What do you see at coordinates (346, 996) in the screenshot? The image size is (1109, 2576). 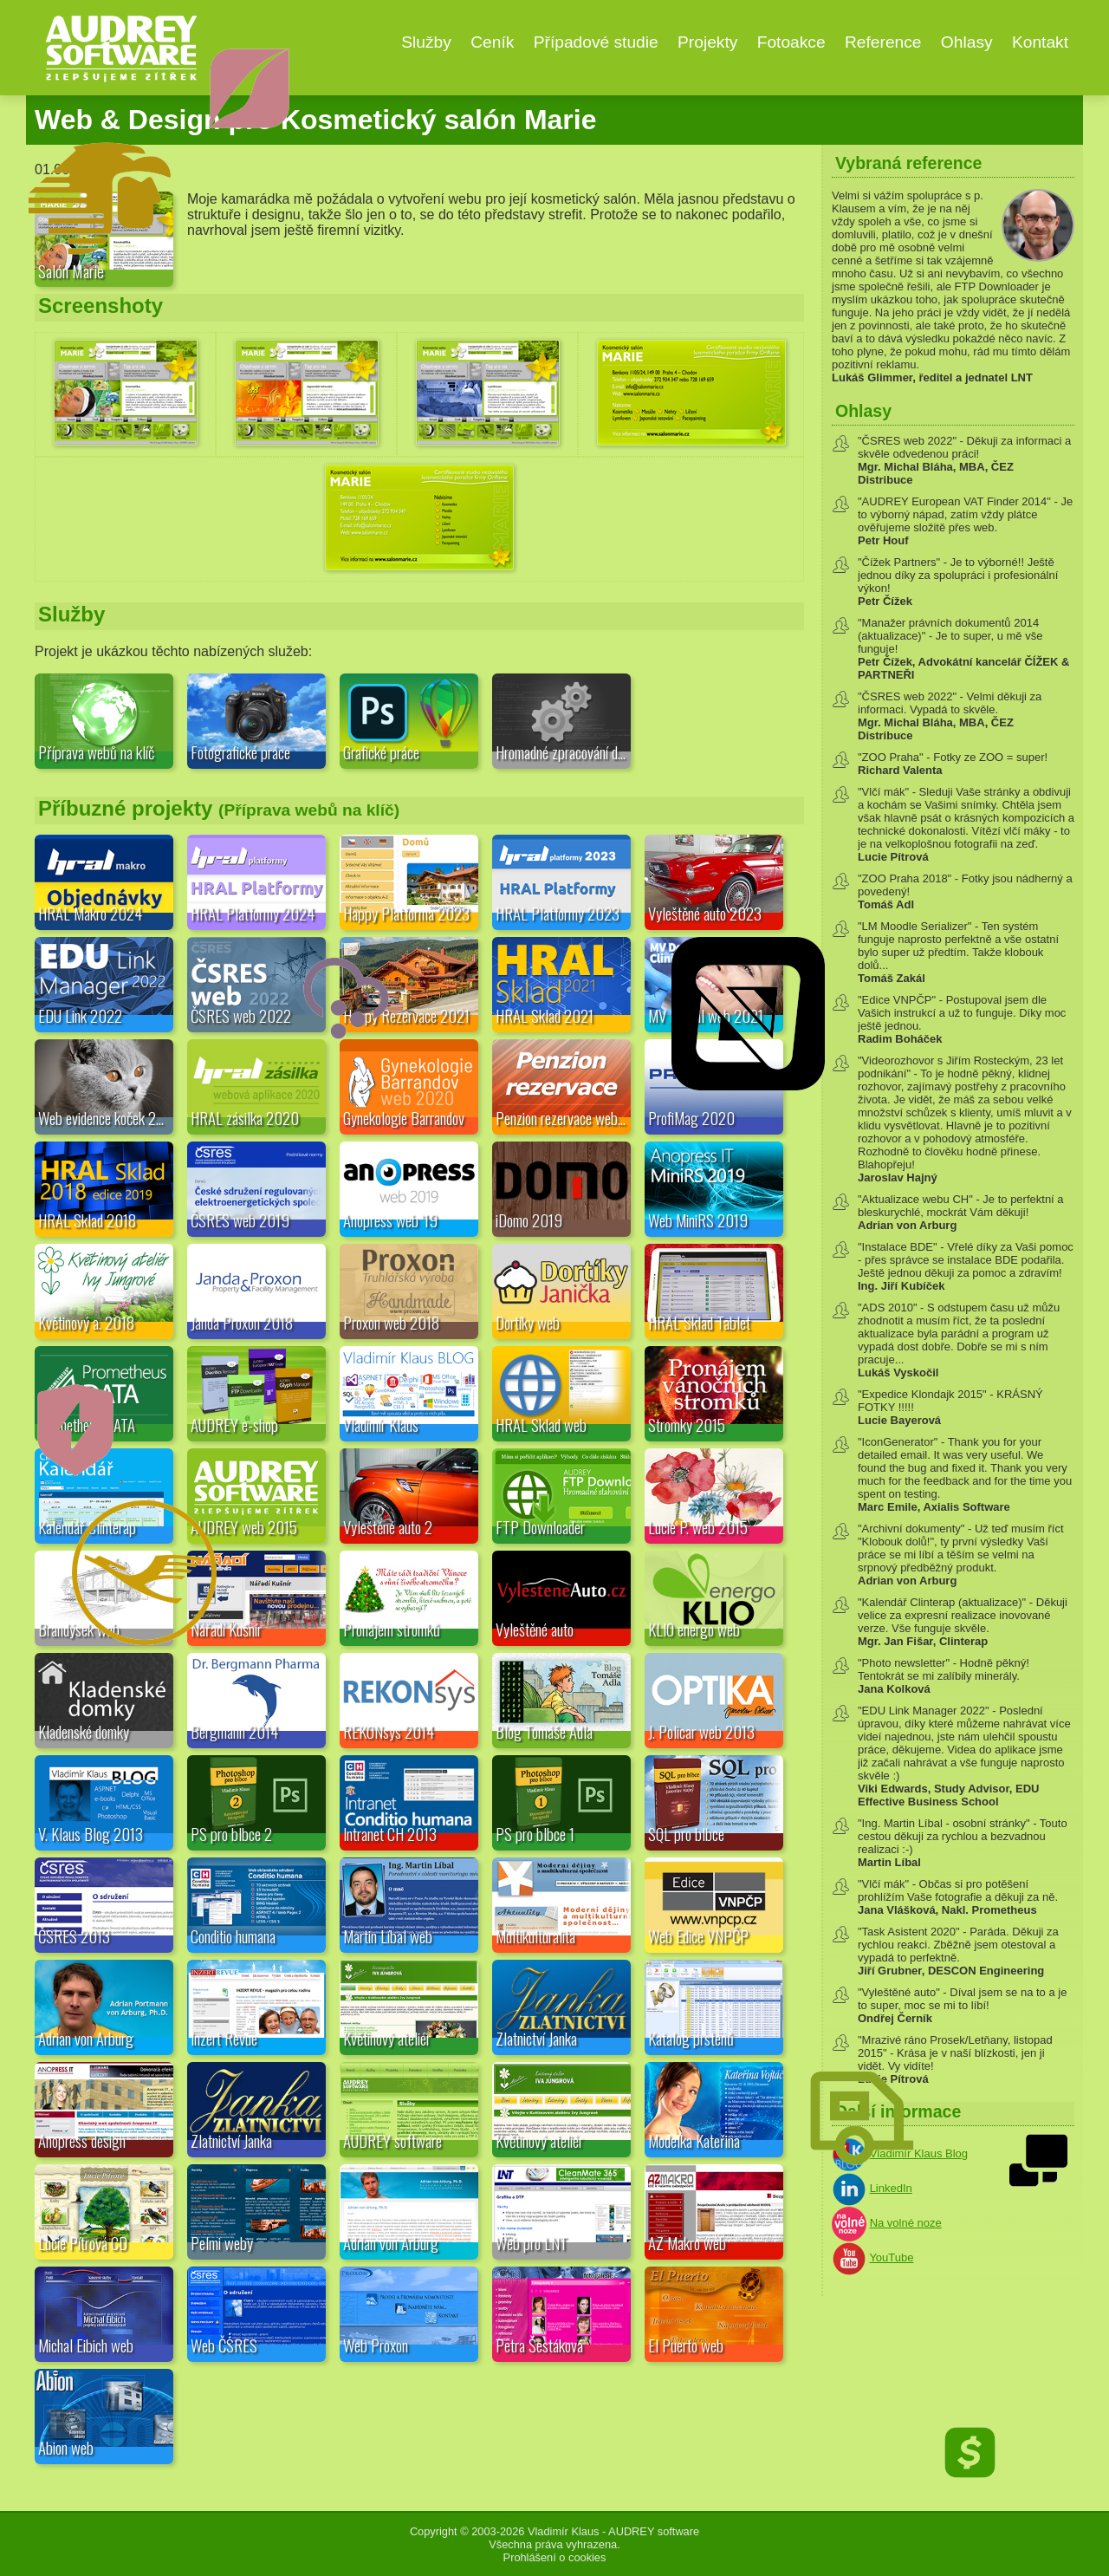 I see `indicates hail weather conditions` at bounding box center [346, 996].